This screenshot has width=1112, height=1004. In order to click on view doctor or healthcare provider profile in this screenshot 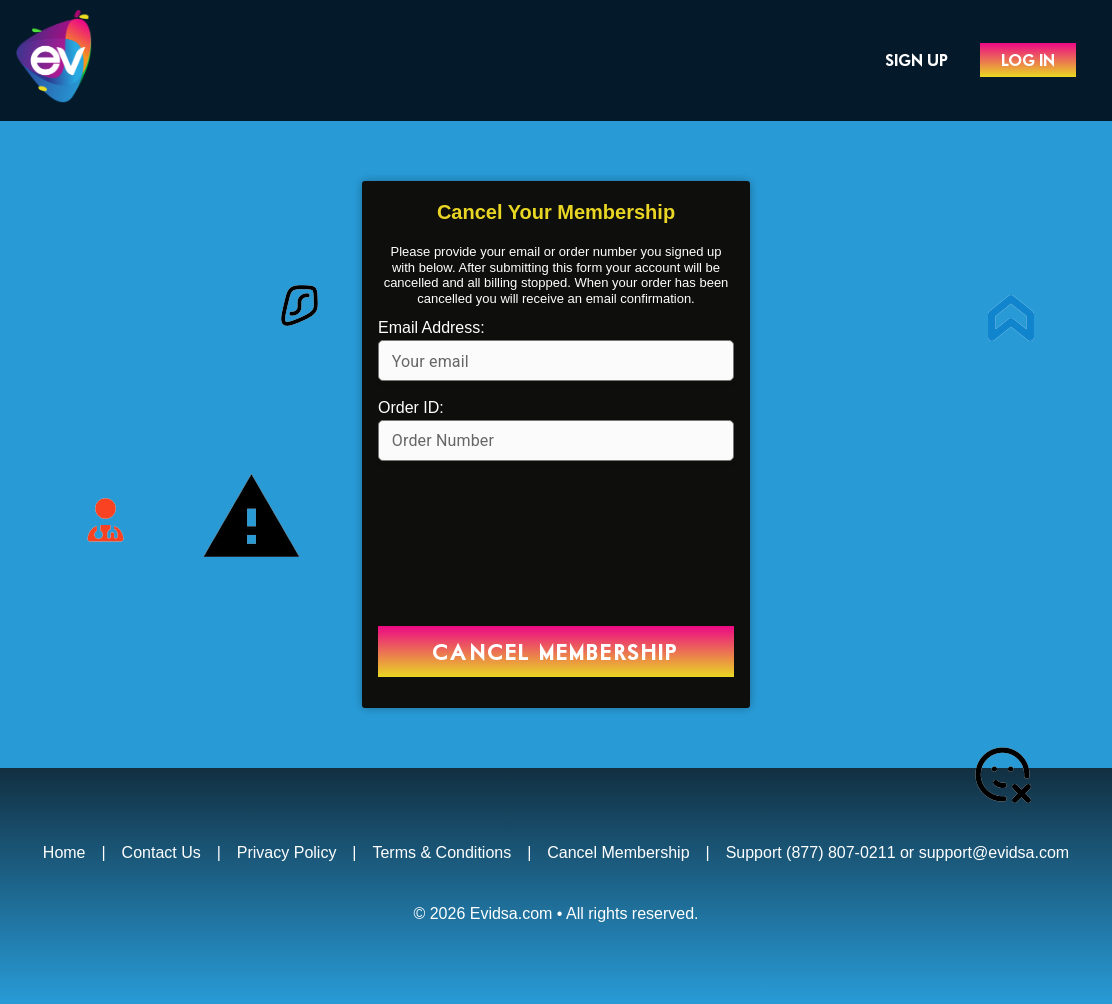, I will do `click(105, 519)`.